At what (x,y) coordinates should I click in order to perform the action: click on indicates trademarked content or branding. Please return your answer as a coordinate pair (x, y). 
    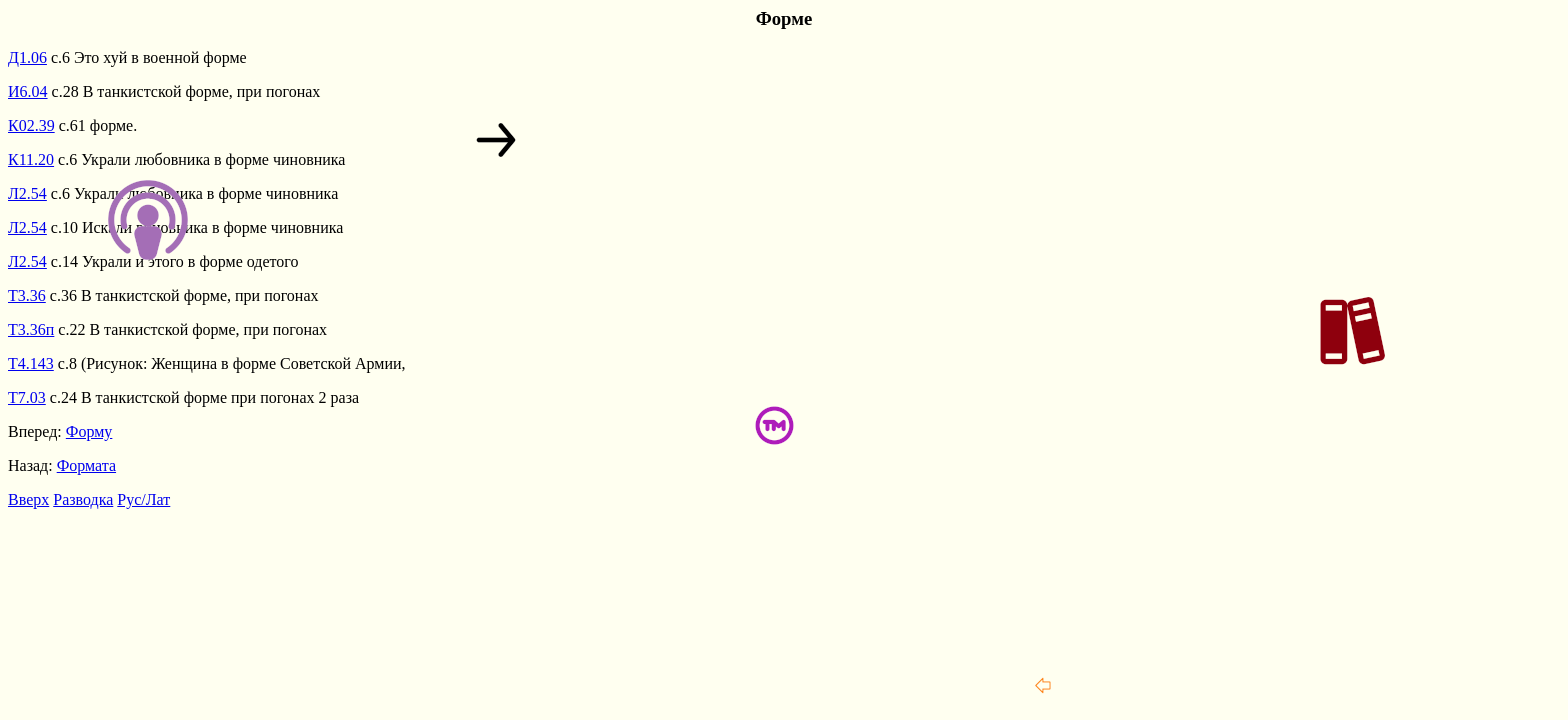
    Looking at the image, I should click on (774, 425).